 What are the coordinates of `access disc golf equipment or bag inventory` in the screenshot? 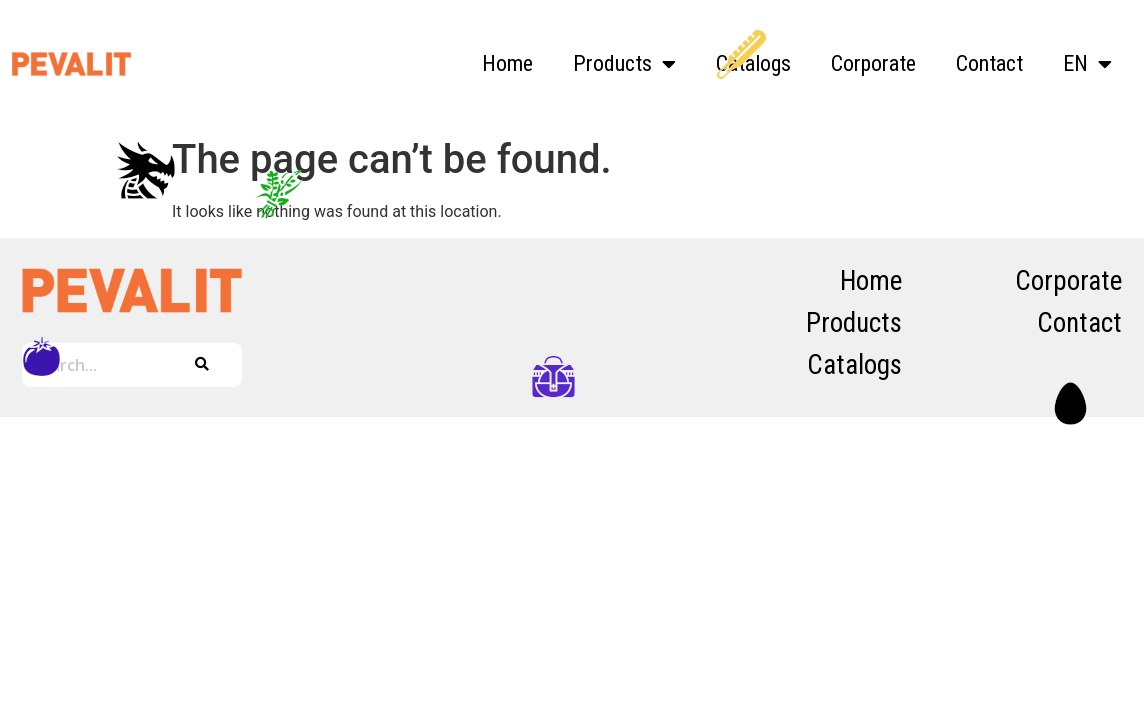 It's located at (553, 376).